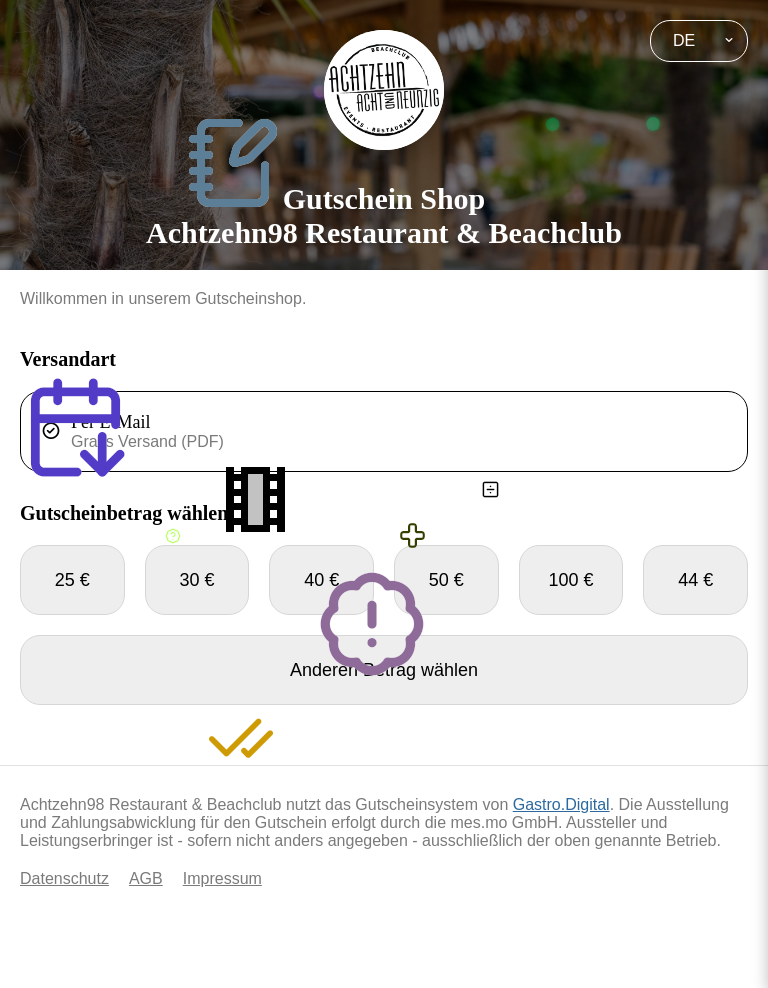  Describe the element at coordinates (233, 163) in the screenshot. I see `edit notes or journal entries` at that location.